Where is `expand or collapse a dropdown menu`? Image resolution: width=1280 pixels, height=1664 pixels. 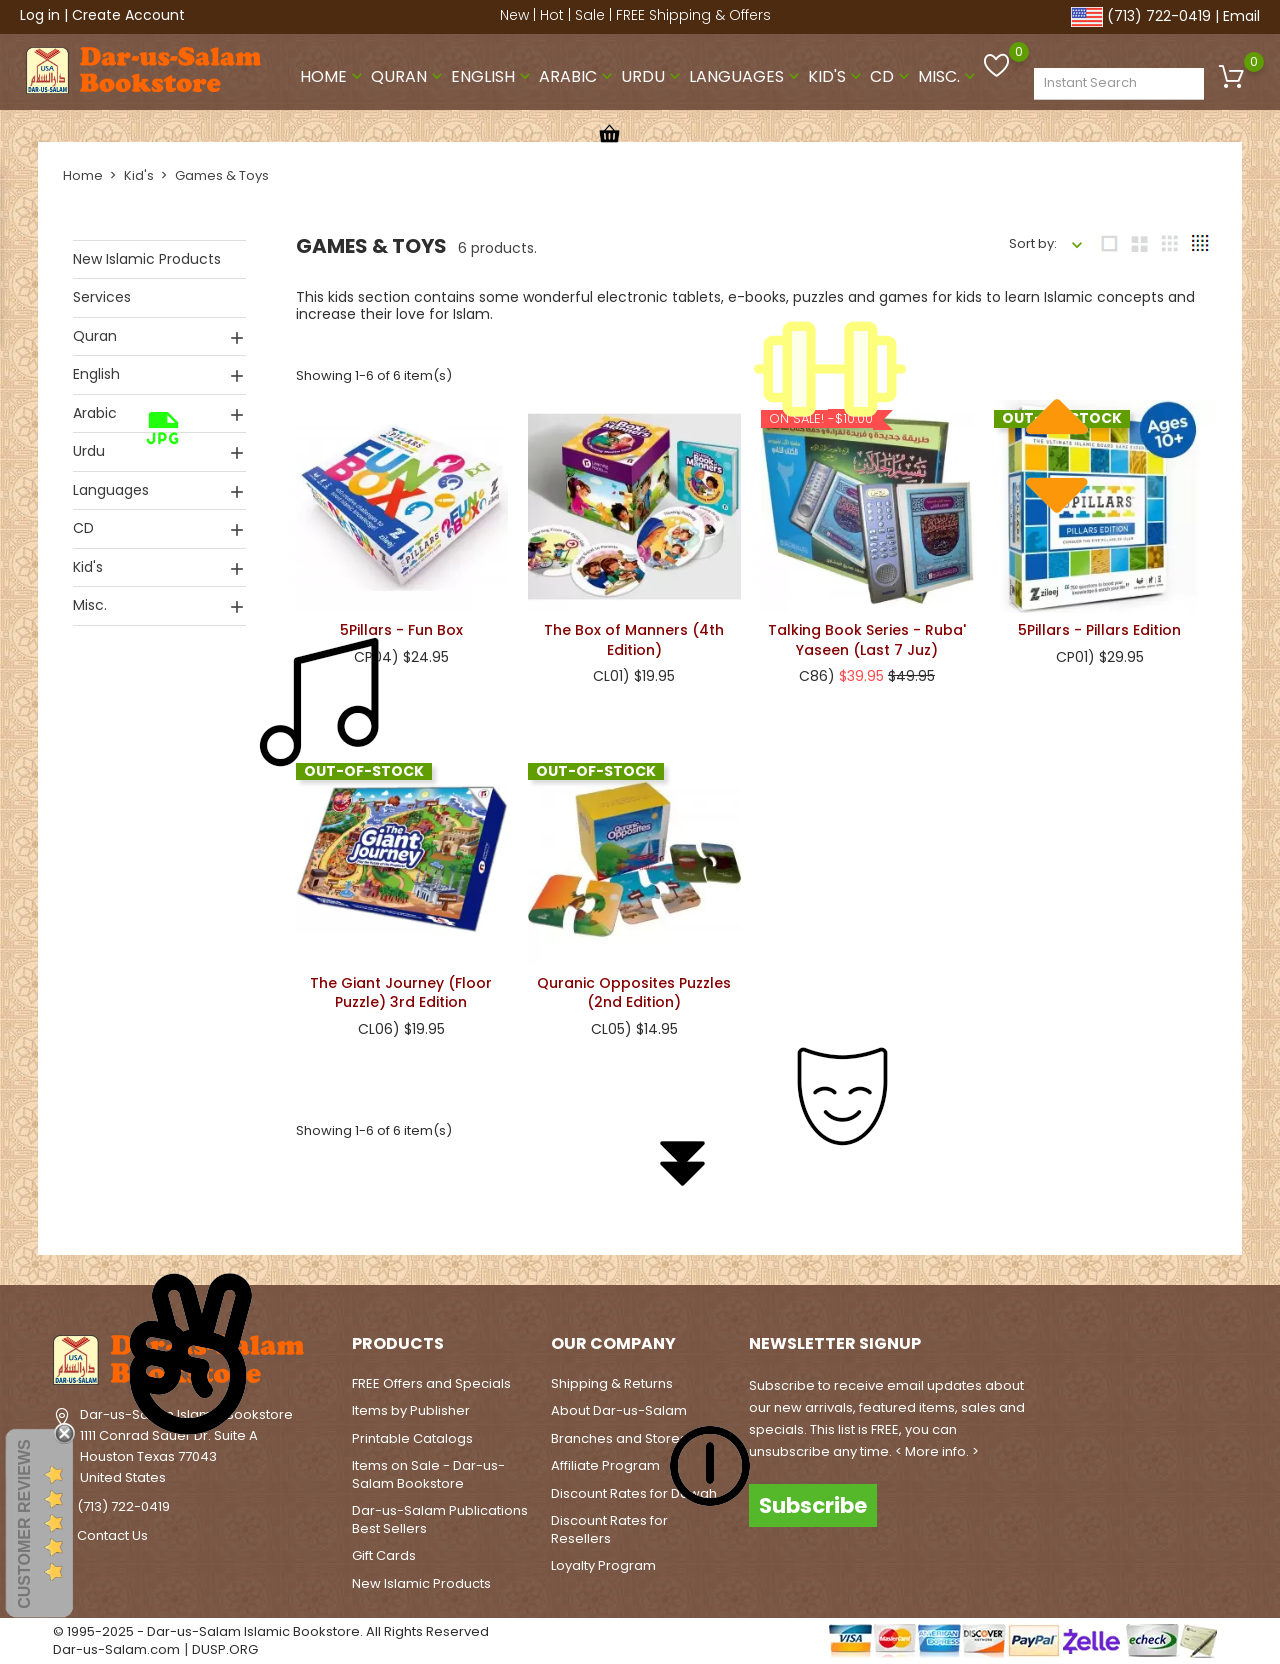 expand or collapse a dropdown menu is located at coordinates (1057, 456).